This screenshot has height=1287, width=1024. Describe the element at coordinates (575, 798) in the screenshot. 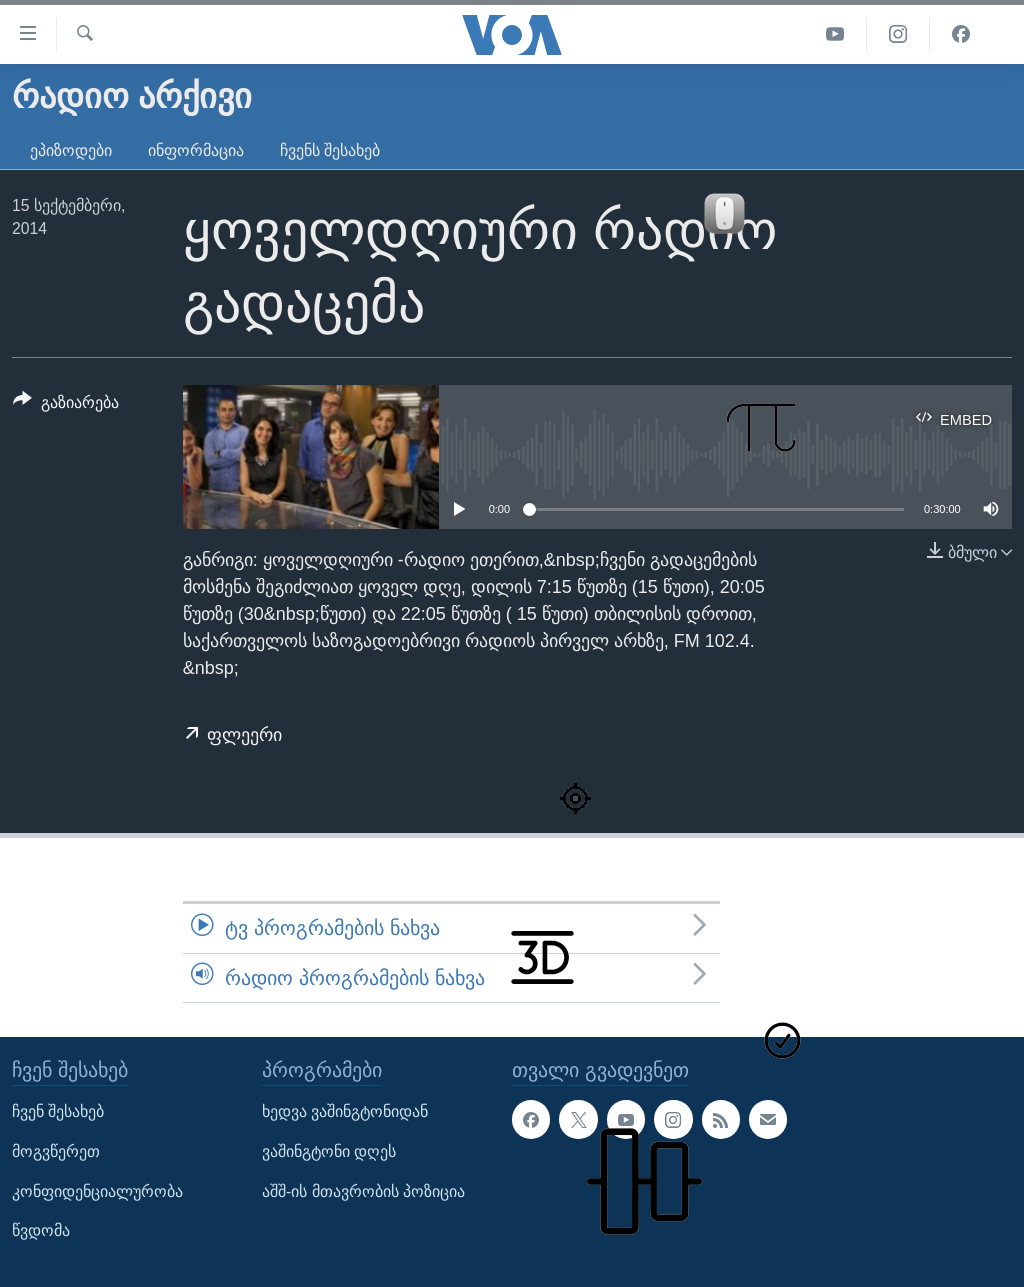

I see `indicates GPS location is locked and active` at that location.